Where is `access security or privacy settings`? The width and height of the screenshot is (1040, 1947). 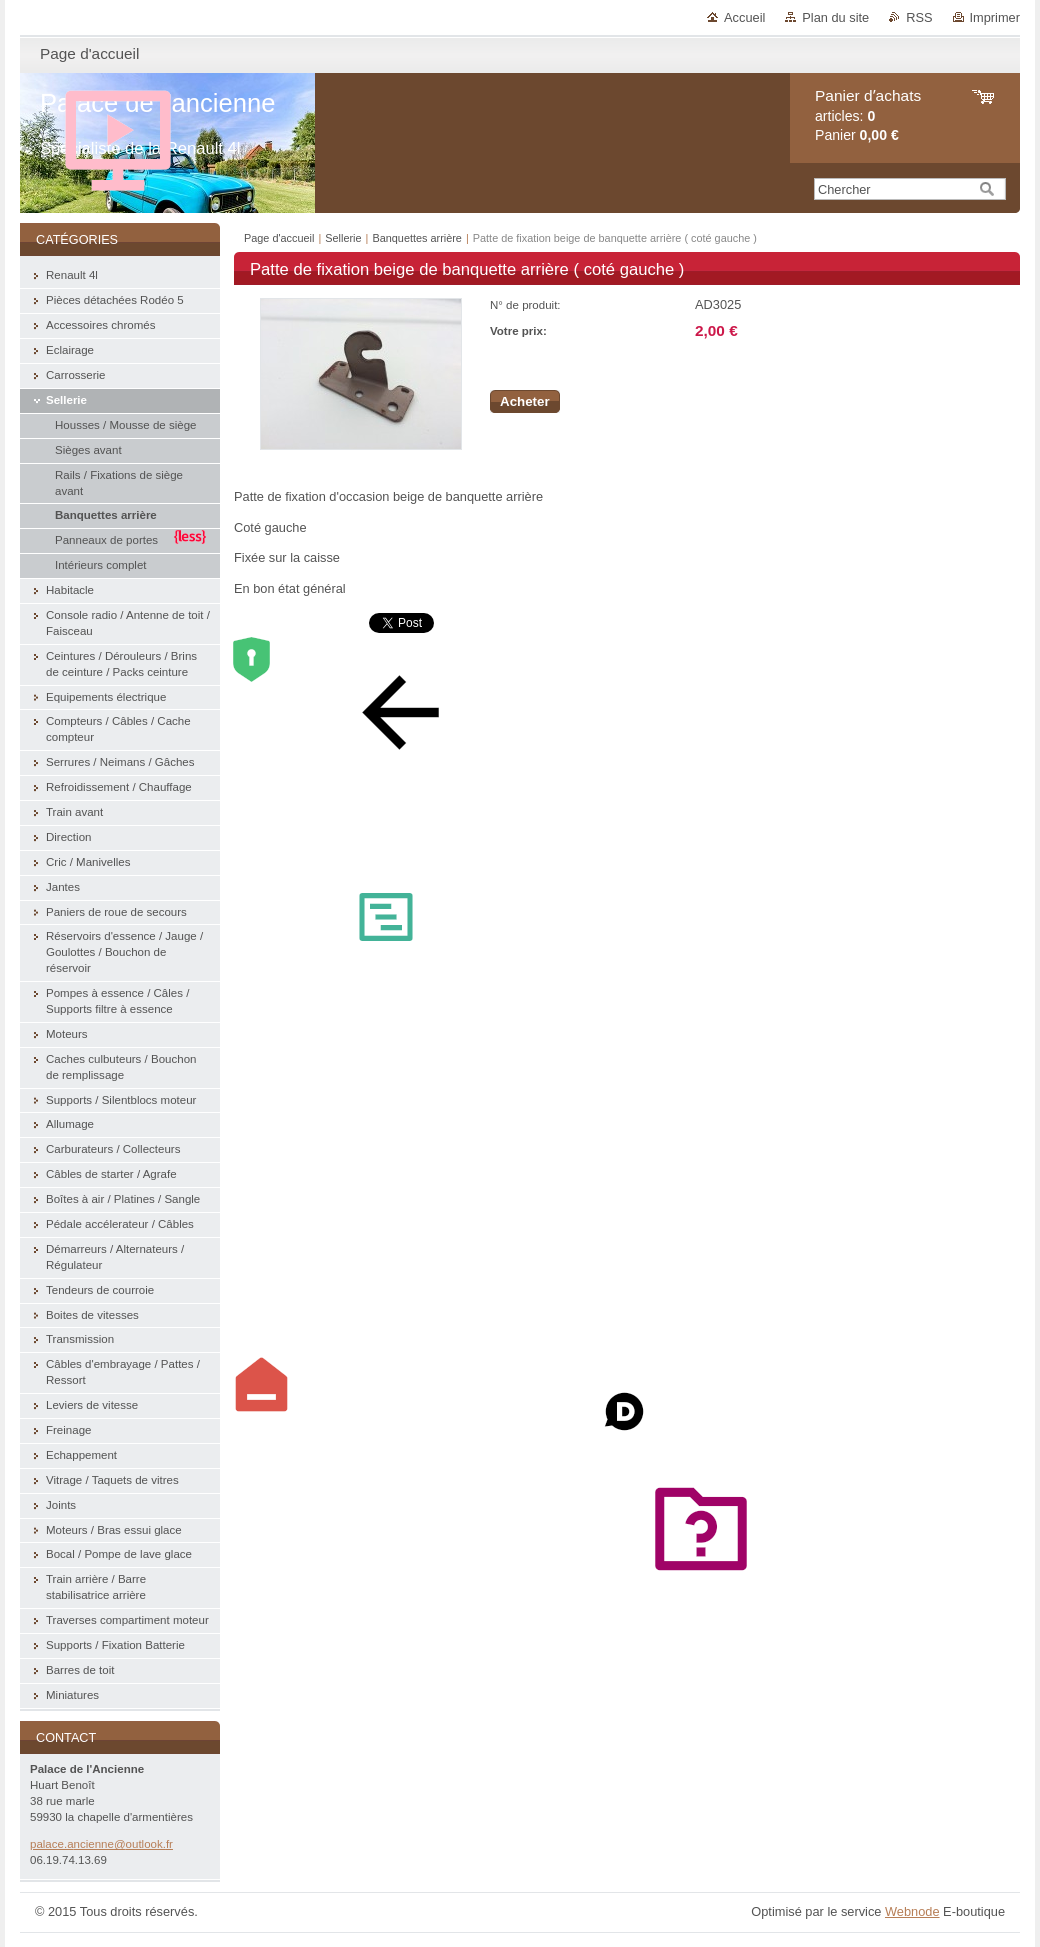
access security or privacy settings is located at coordinates (251, 659).